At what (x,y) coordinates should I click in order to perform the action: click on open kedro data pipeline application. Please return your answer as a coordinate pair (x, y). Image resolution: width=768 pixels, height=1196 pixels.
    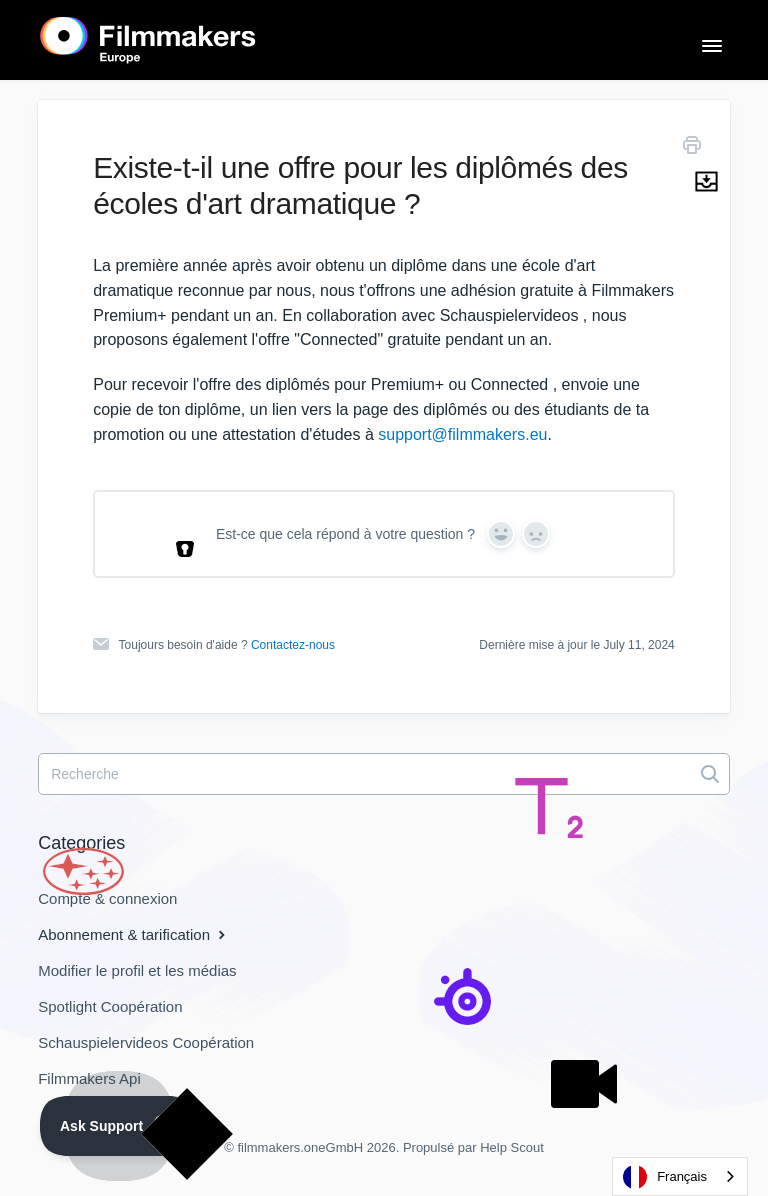
    Looking at the image, I should click on (187, 1134).